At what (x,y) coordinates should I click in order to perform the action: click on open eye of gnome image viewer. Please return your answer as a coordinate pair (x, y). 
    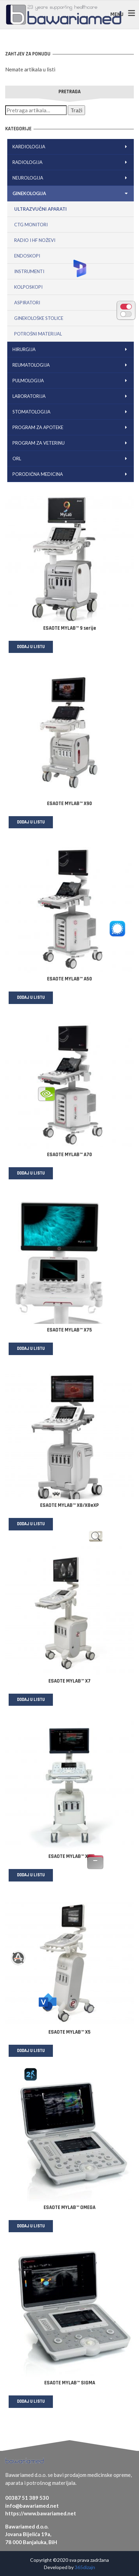
    Looking at the image, I should click on (96, 1536).